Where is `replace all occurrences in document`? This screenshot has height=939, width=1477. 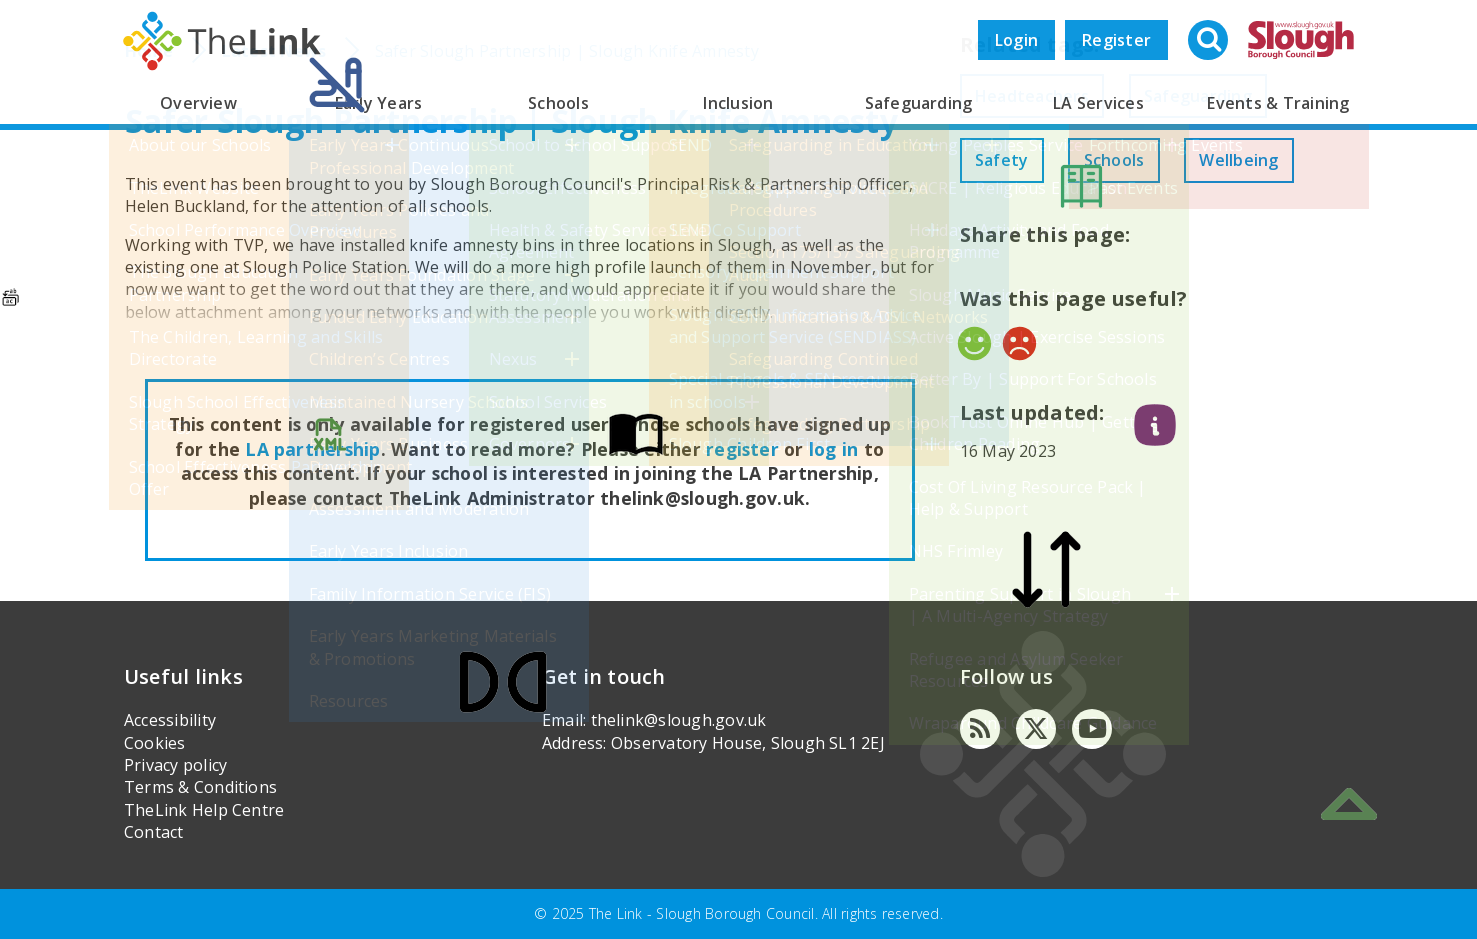 replace all occurrences in document is located at coordinates (10, 297).